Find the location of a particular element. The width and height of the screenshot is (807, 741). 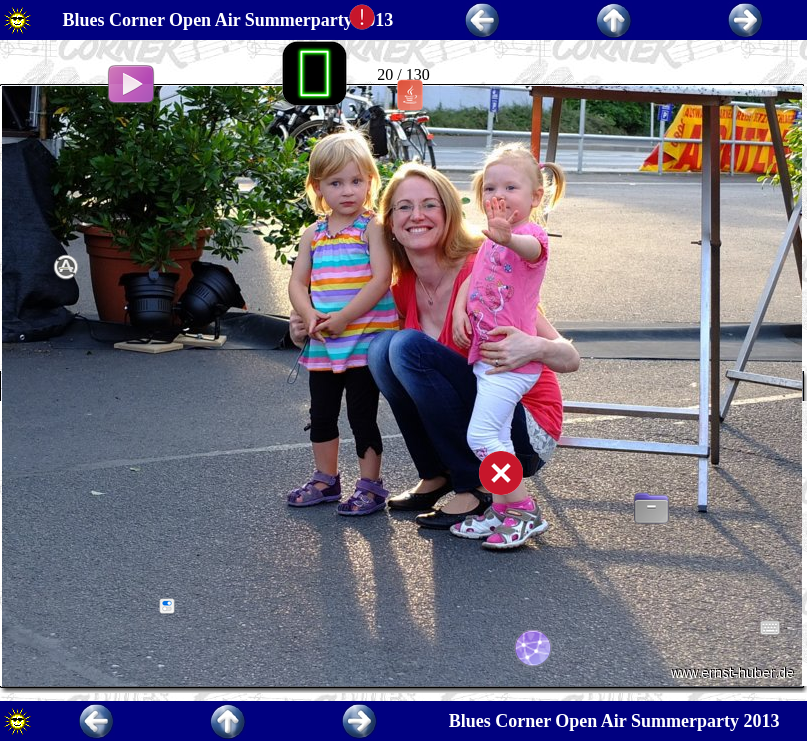

open keyboard settings is located at coordinates (770, 628).